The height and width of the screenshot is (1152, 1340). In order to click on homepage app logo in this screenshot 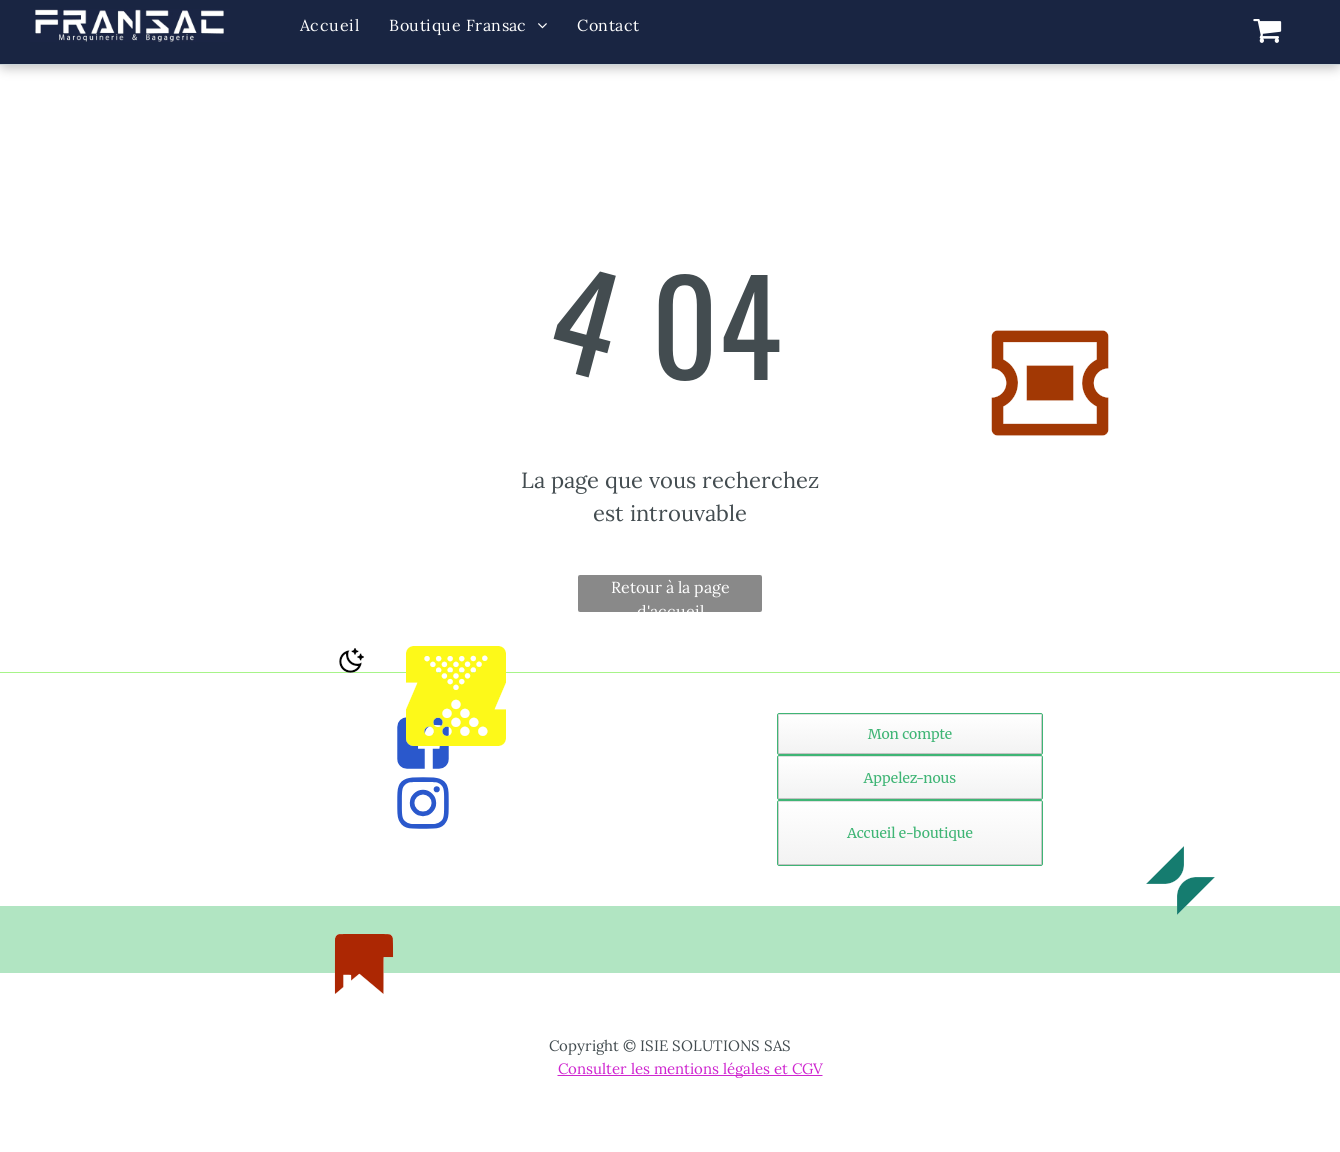, I will do `click(364, 964)`.